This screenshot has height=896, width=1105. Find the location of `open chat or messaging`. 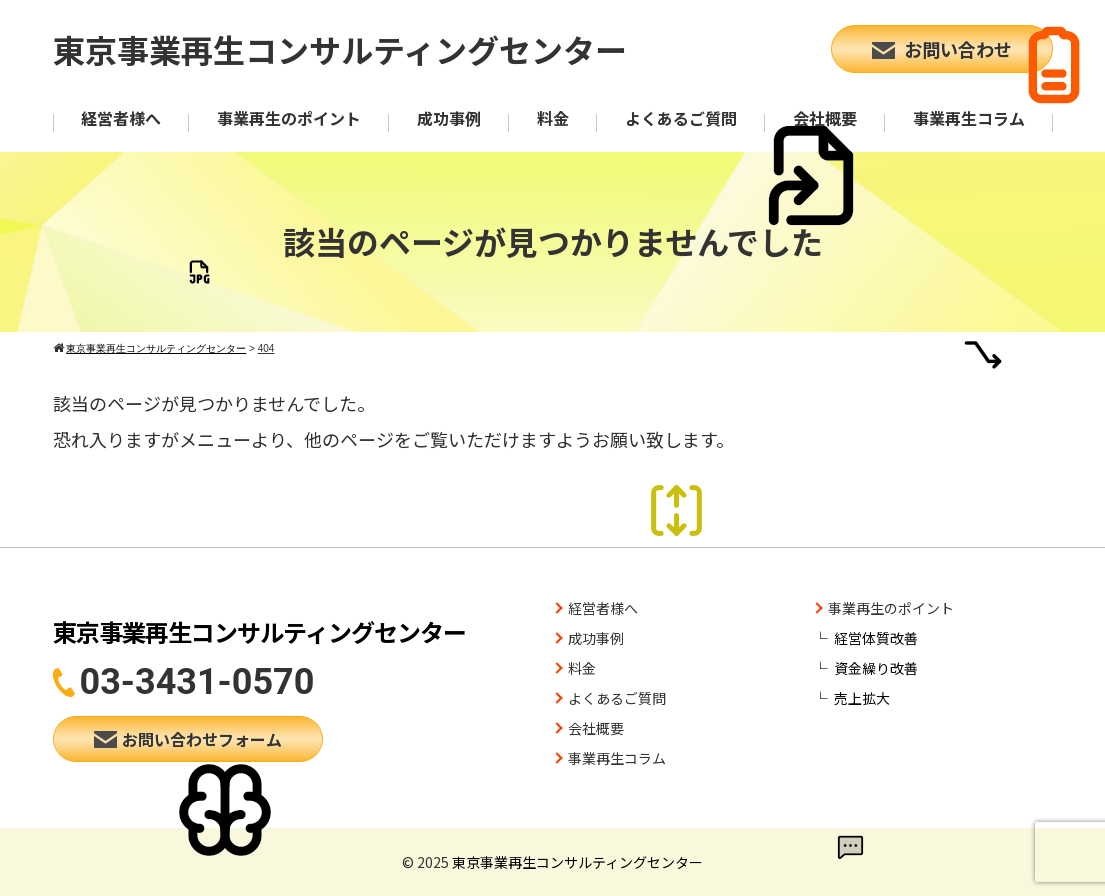

open chat or messaging is located at coordinates (850, 845).